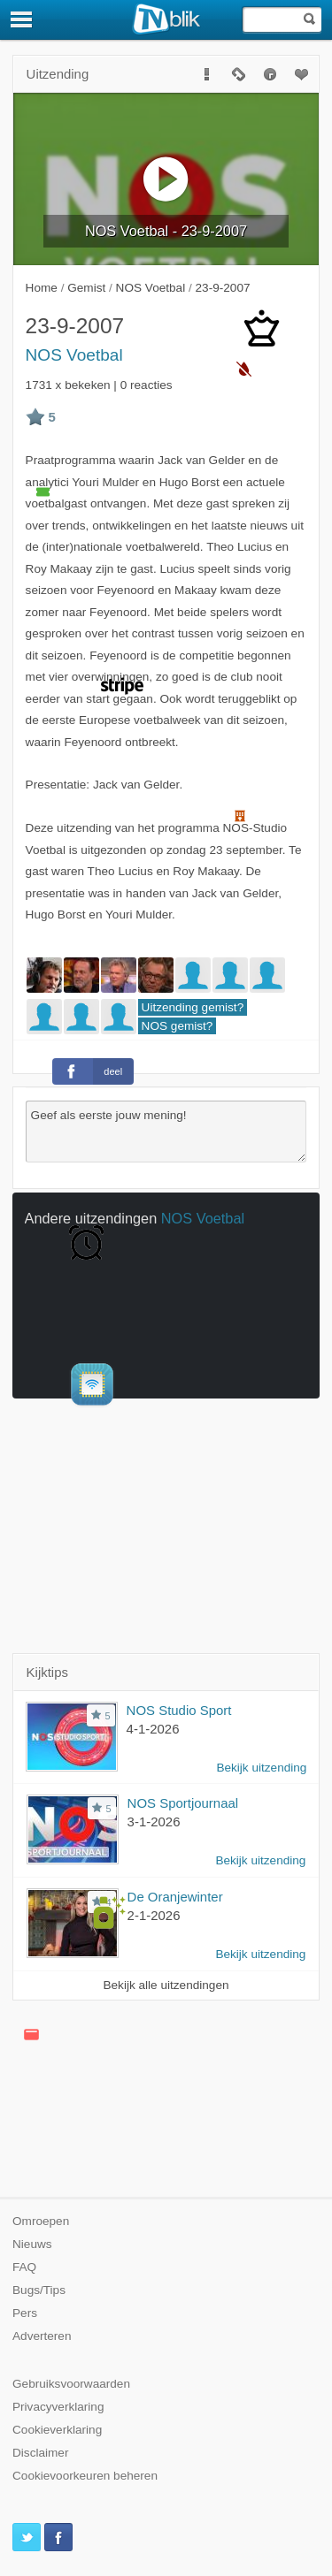  I want to click on select queen piece in chess game, so click(261, 328).